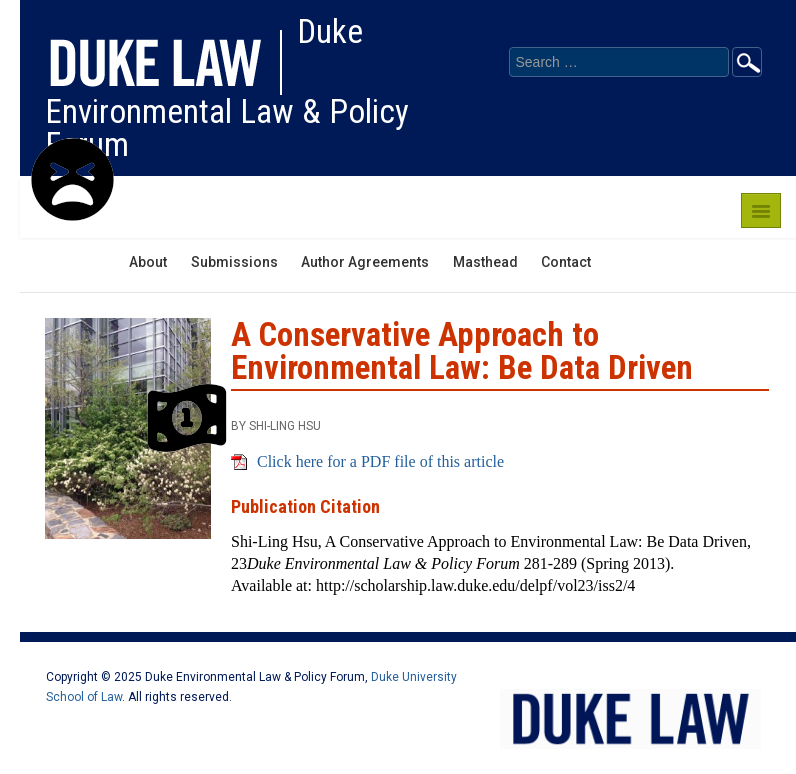  Describe the element at coordinates (187, 418) in the screenshot. I see `view payment or transaction details` at that location.